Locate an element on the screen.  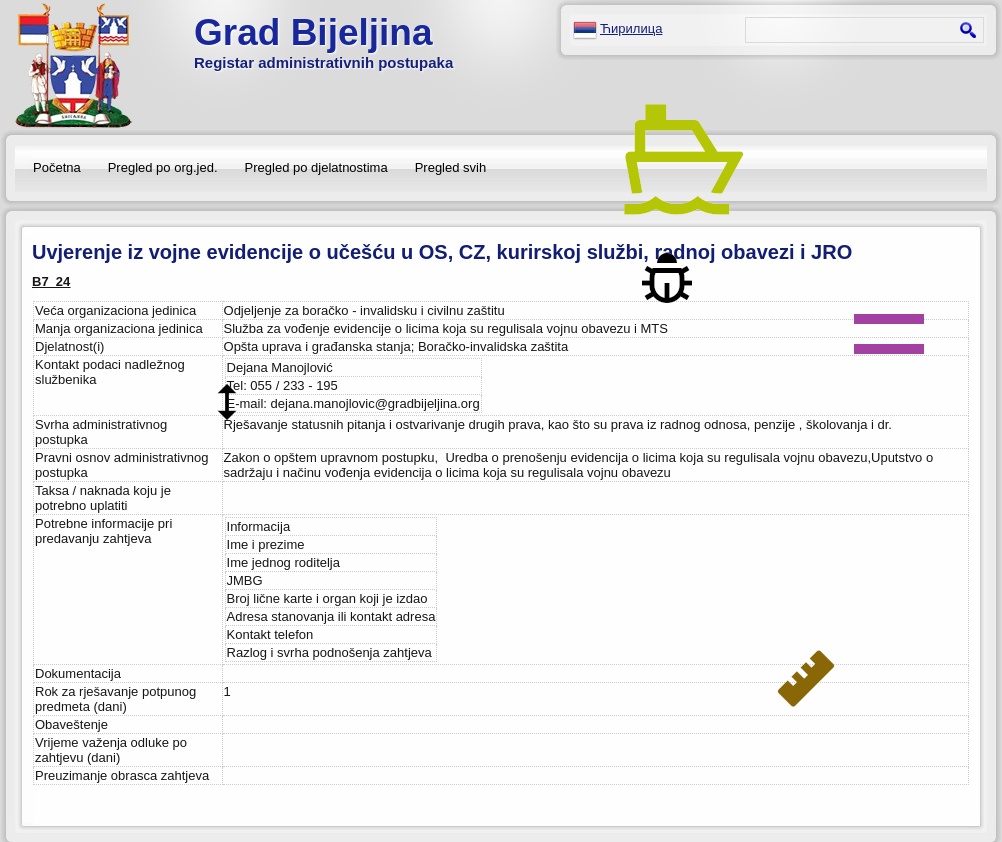
access measurement or ruler tool is located at coordinates (806, 677).